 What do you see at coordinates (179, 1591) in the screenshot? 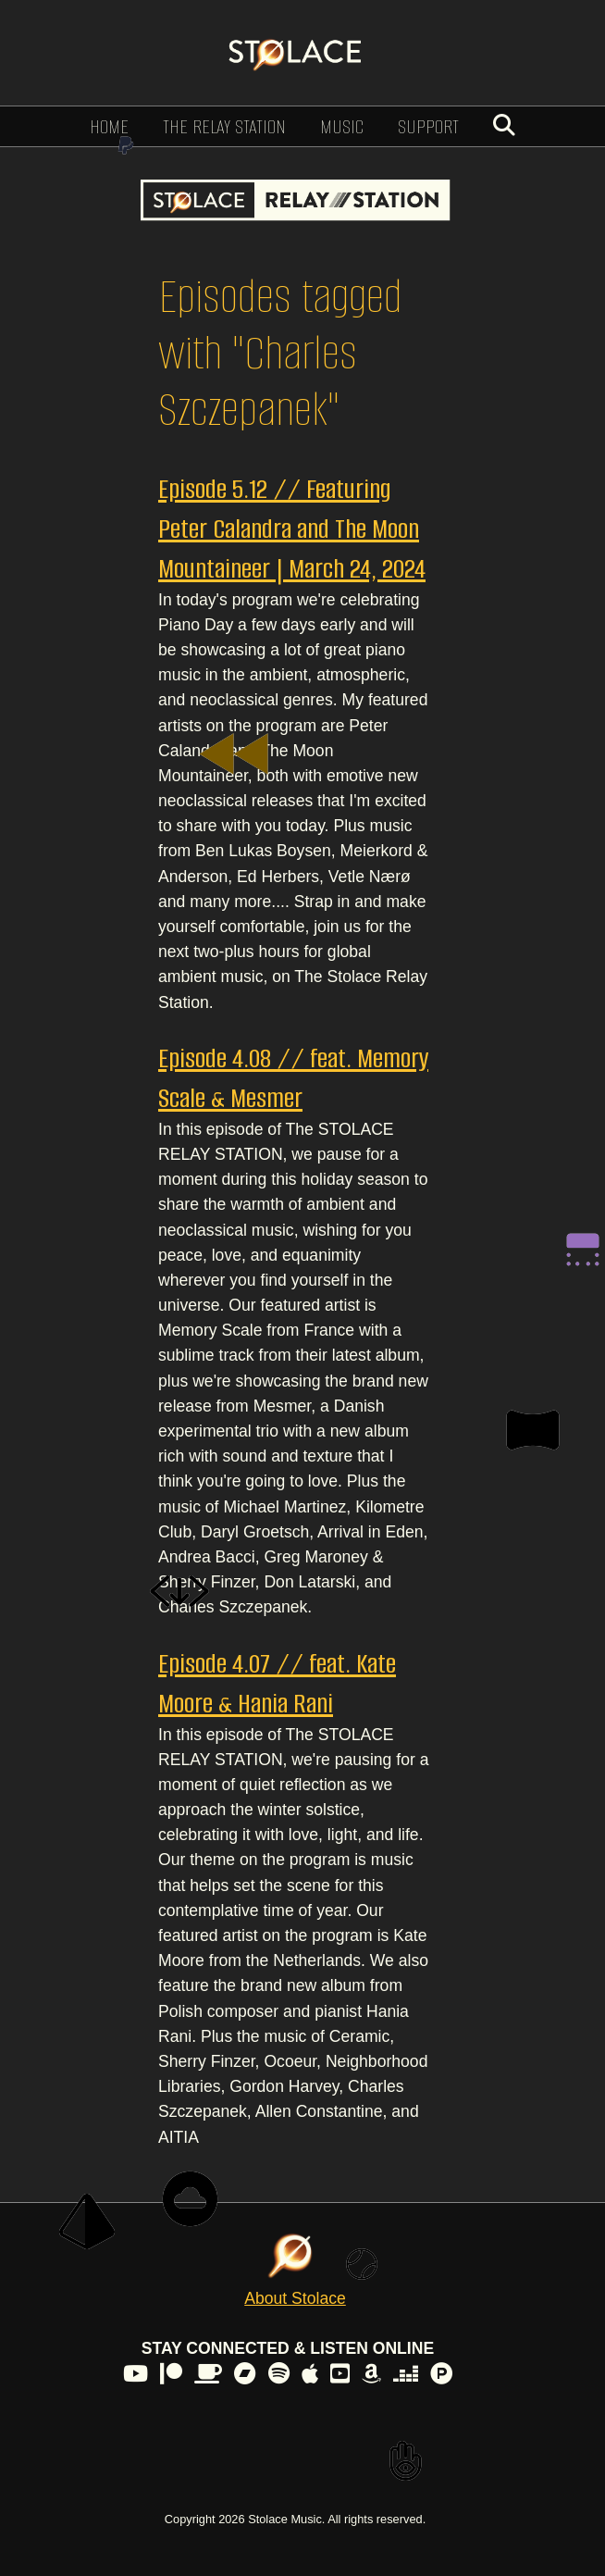
I see `download source code or script files` at bounding box center [179, 1591].